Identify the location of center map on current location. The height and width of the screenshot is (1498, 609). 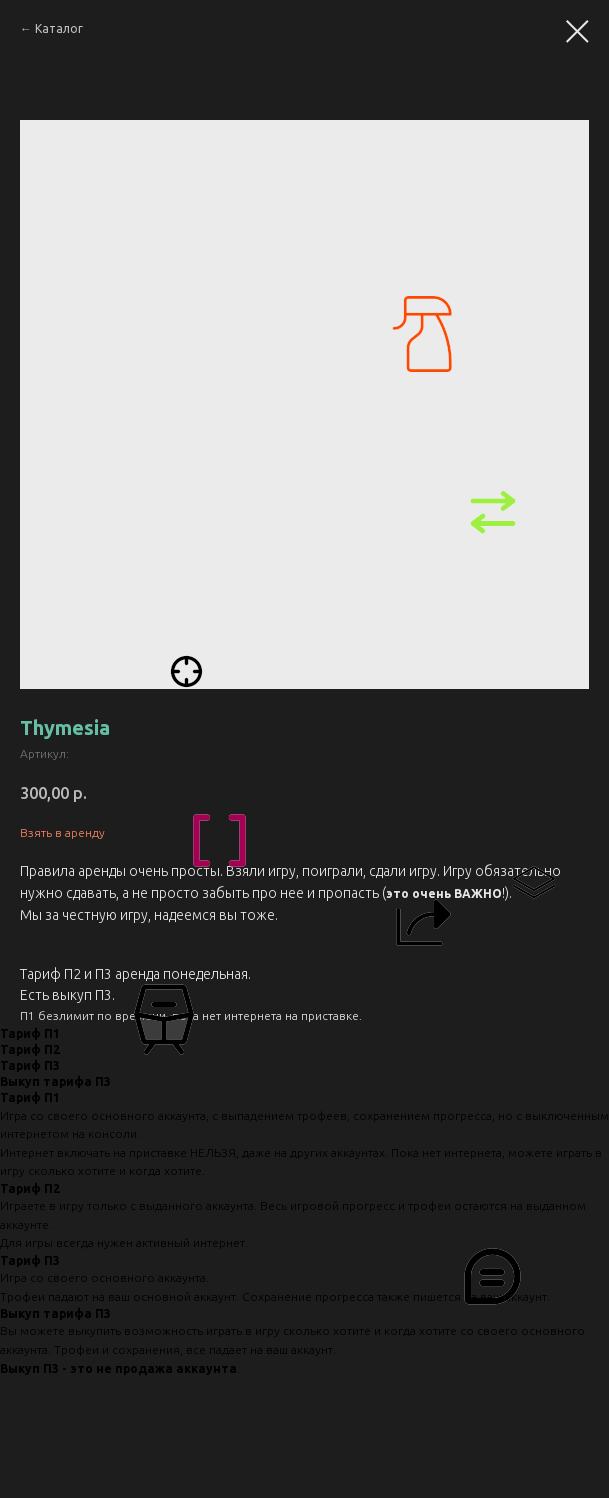
(186, 671).